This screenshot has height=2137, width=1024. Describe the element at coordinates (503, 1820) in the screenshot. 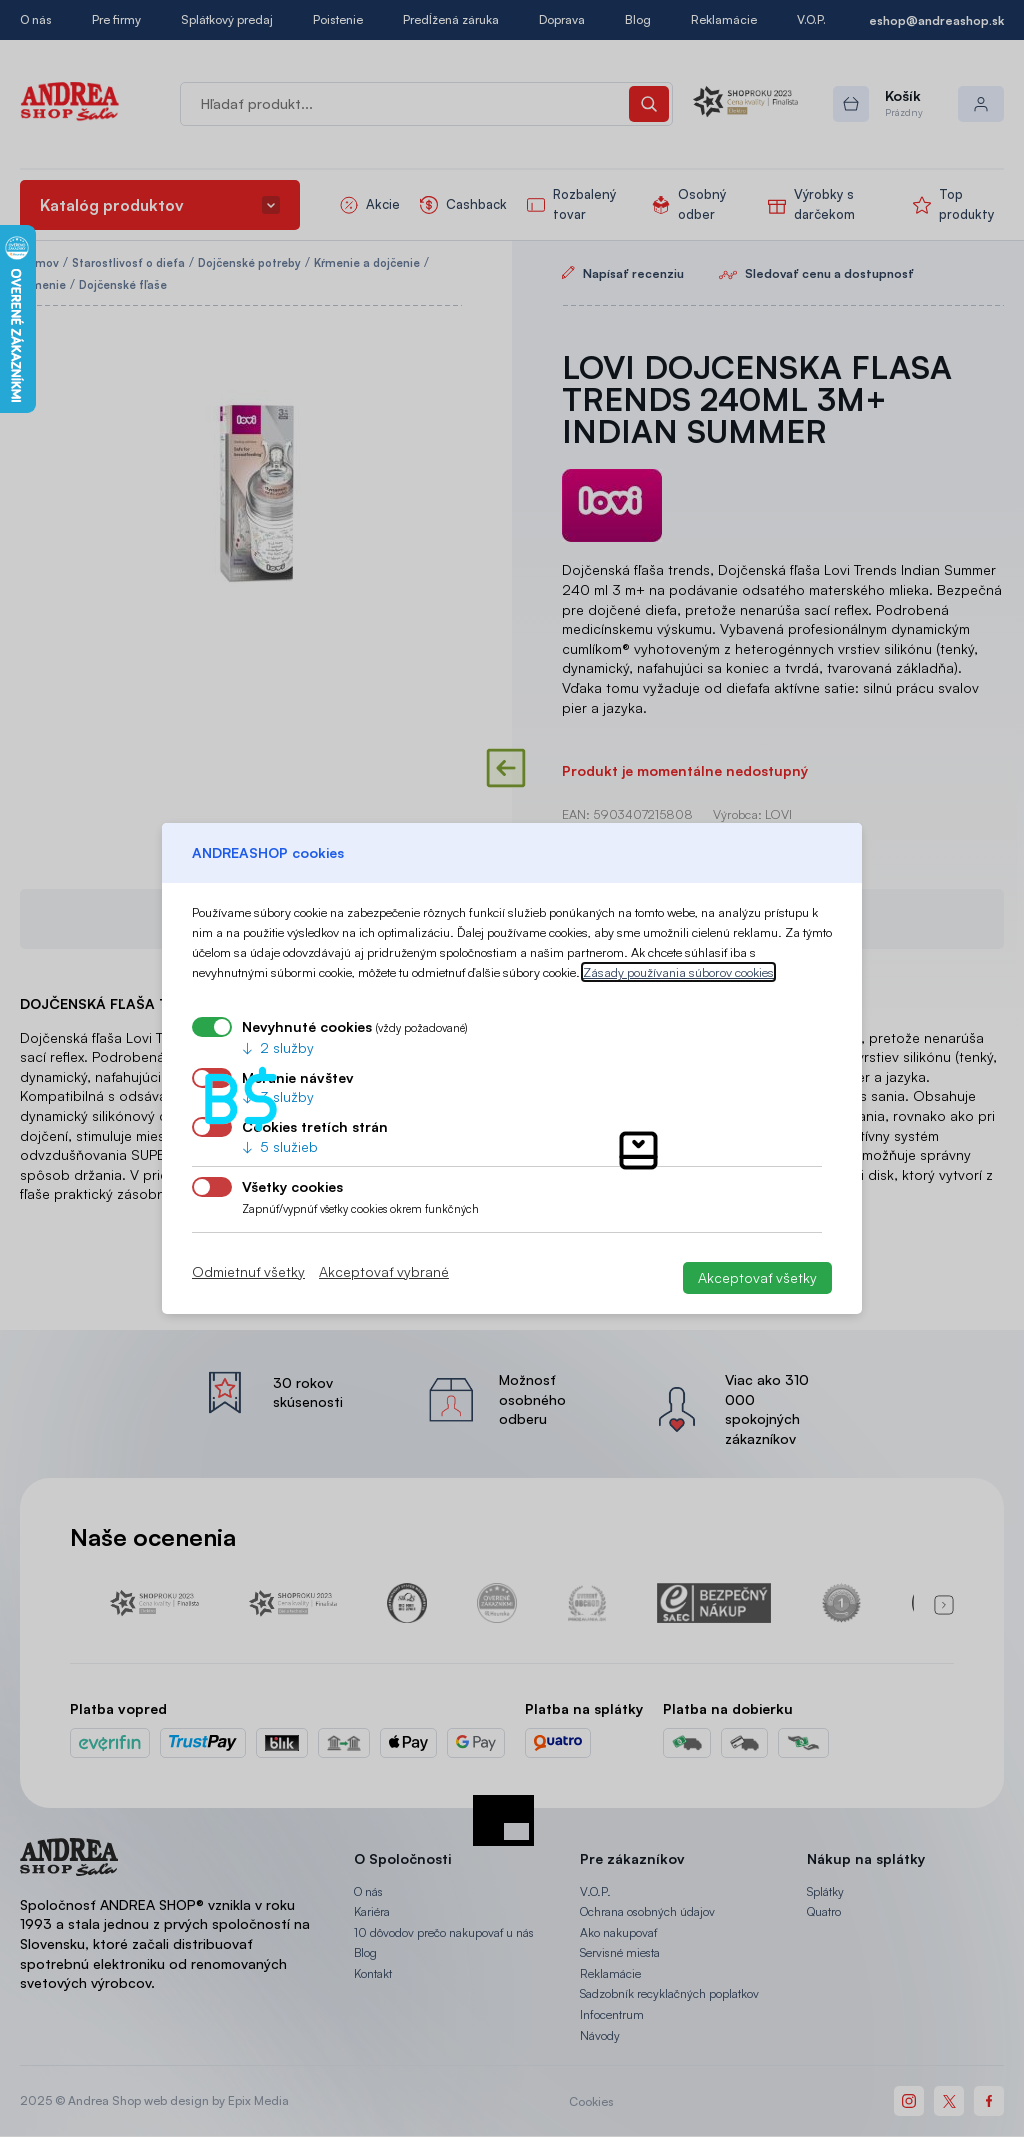

I see `add a branding watermark to video content` at that location.